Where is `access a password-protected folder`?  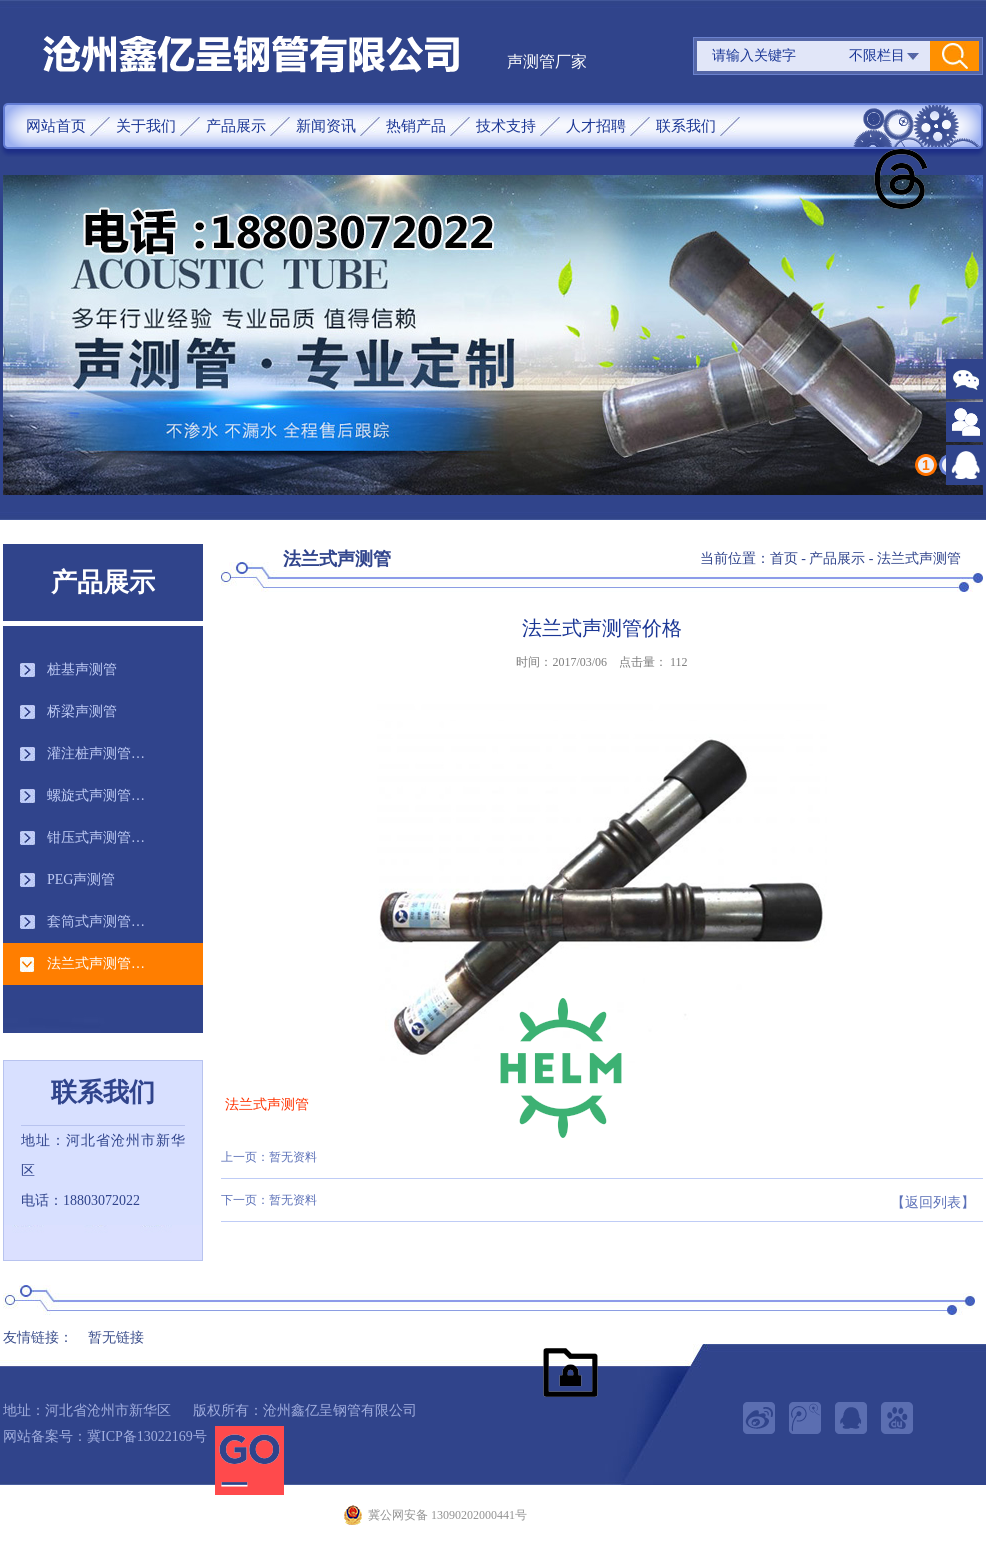 access a password-protected folder is located at coordinates (570, 1372).